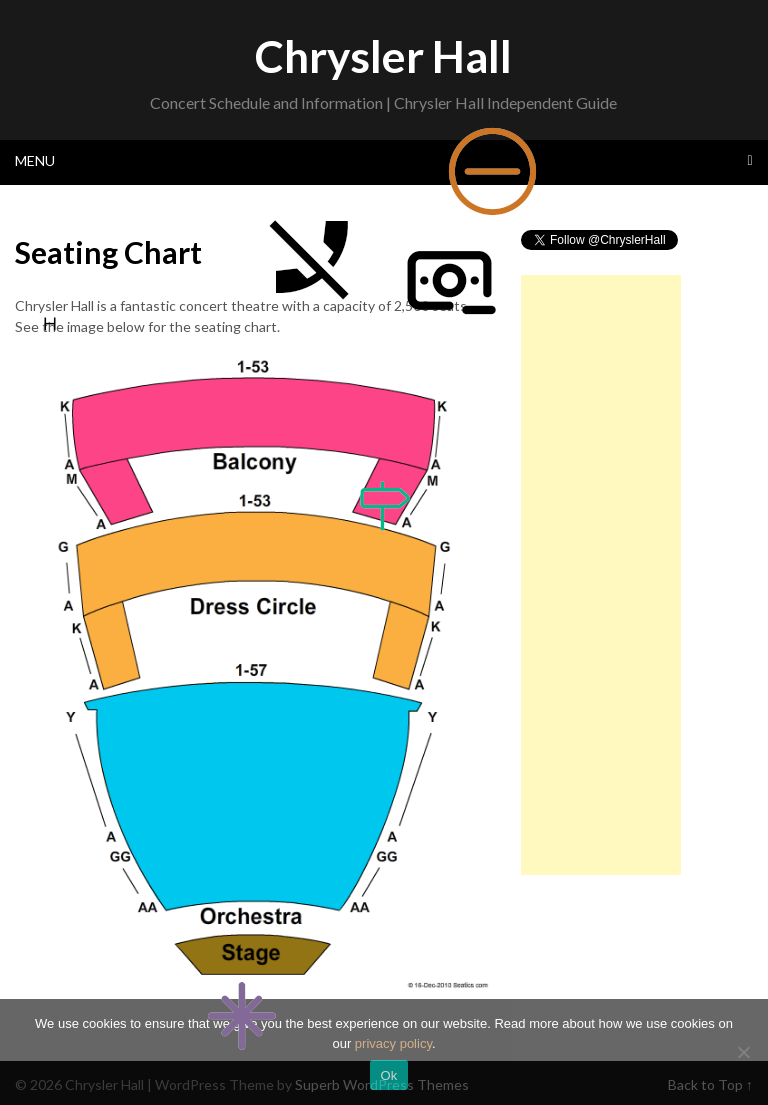 This screenshot has width=768, height=1105. What do you see at coordinates (492, 171) in the screenshot?
I see `indicates access is restricted or blocked` at bounding box center [492, 171].